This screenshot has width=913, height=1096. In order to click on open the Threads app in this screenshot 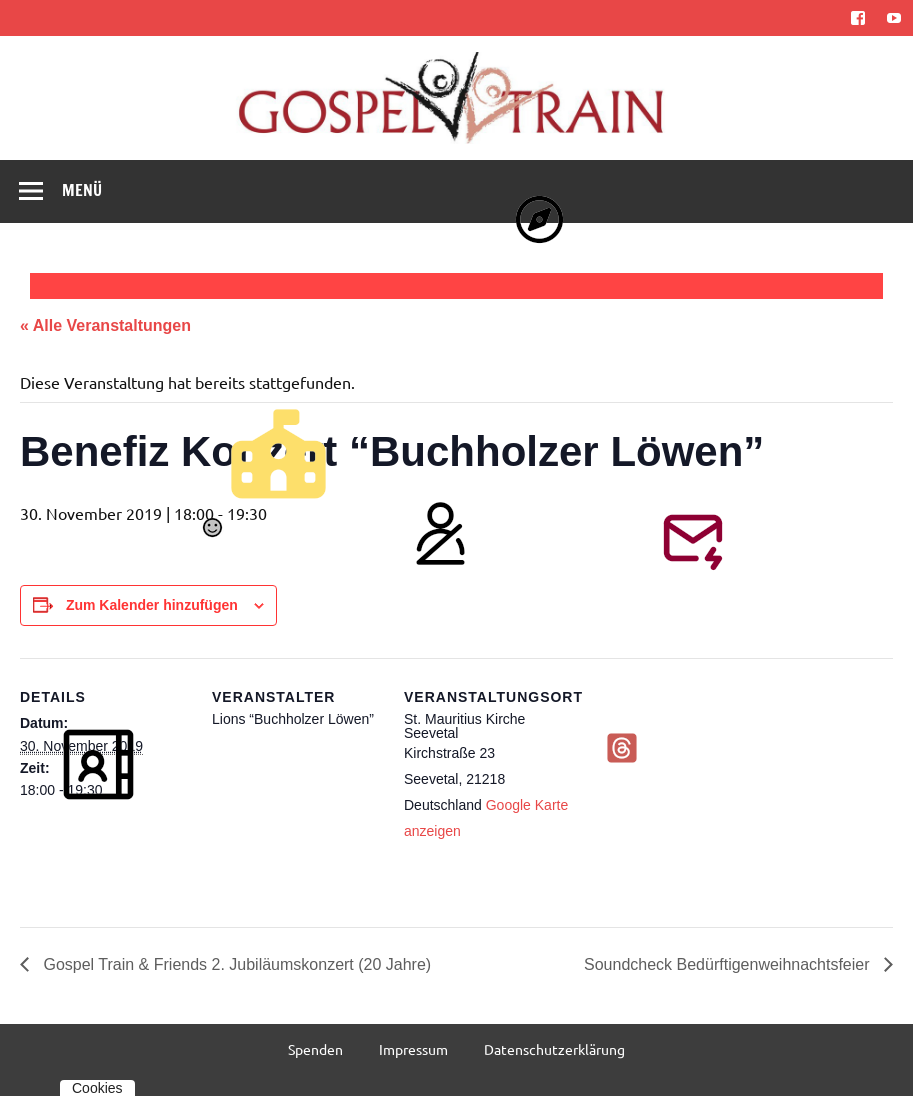, I will do `click(622, 748)`.